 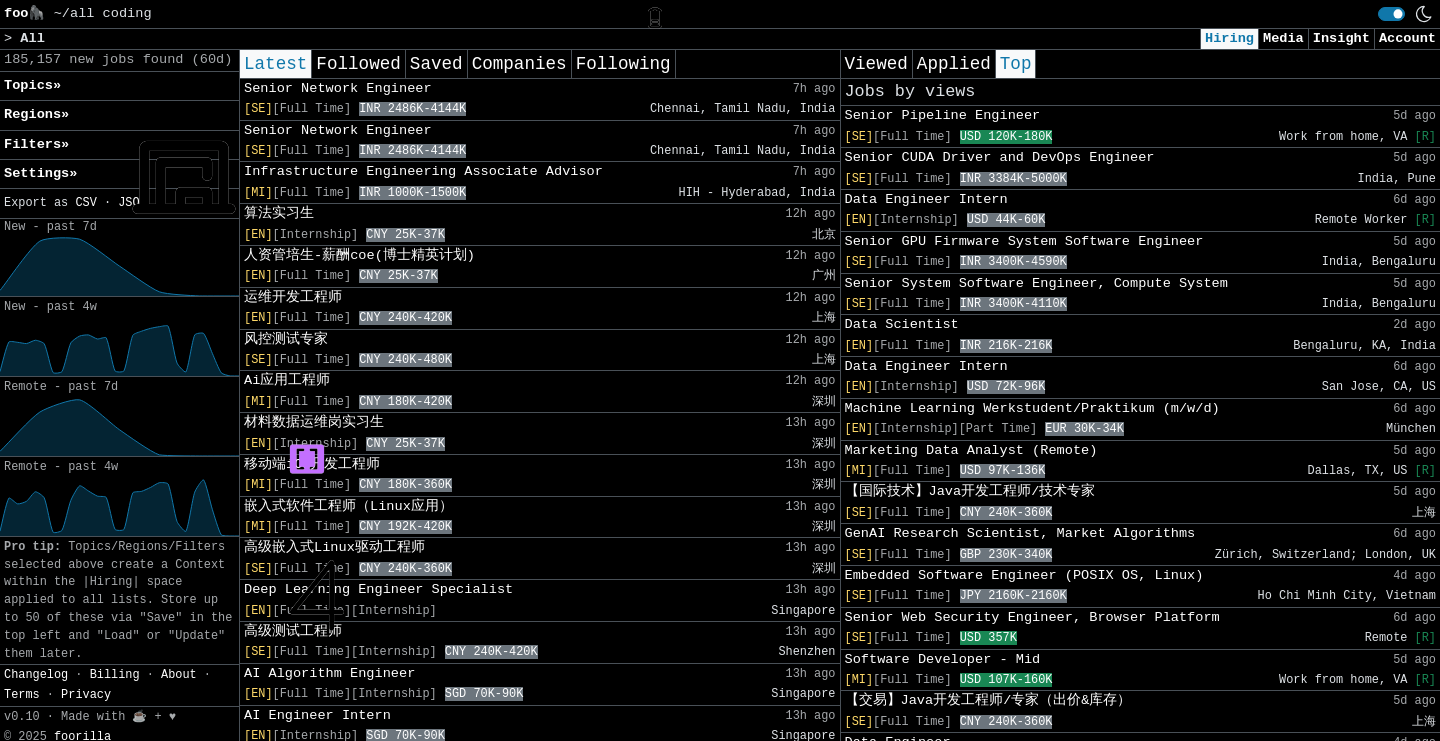 What do you see at coordinates (184, 179) in the screenshot?
I see `open whiteboard or presentation mode` at bounding box center [184, 179].